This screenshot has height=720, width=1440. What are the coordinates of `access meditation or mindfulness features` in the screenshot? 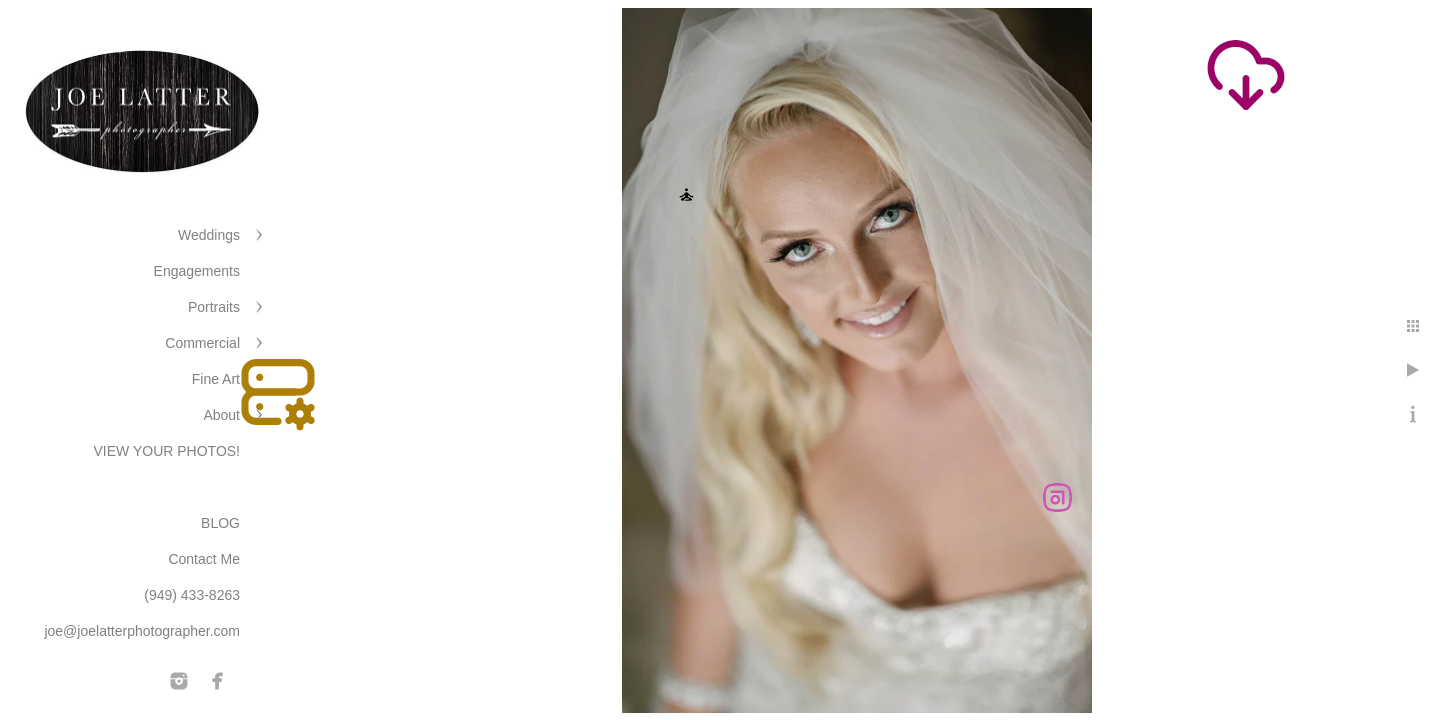 It's located at (686, 194).